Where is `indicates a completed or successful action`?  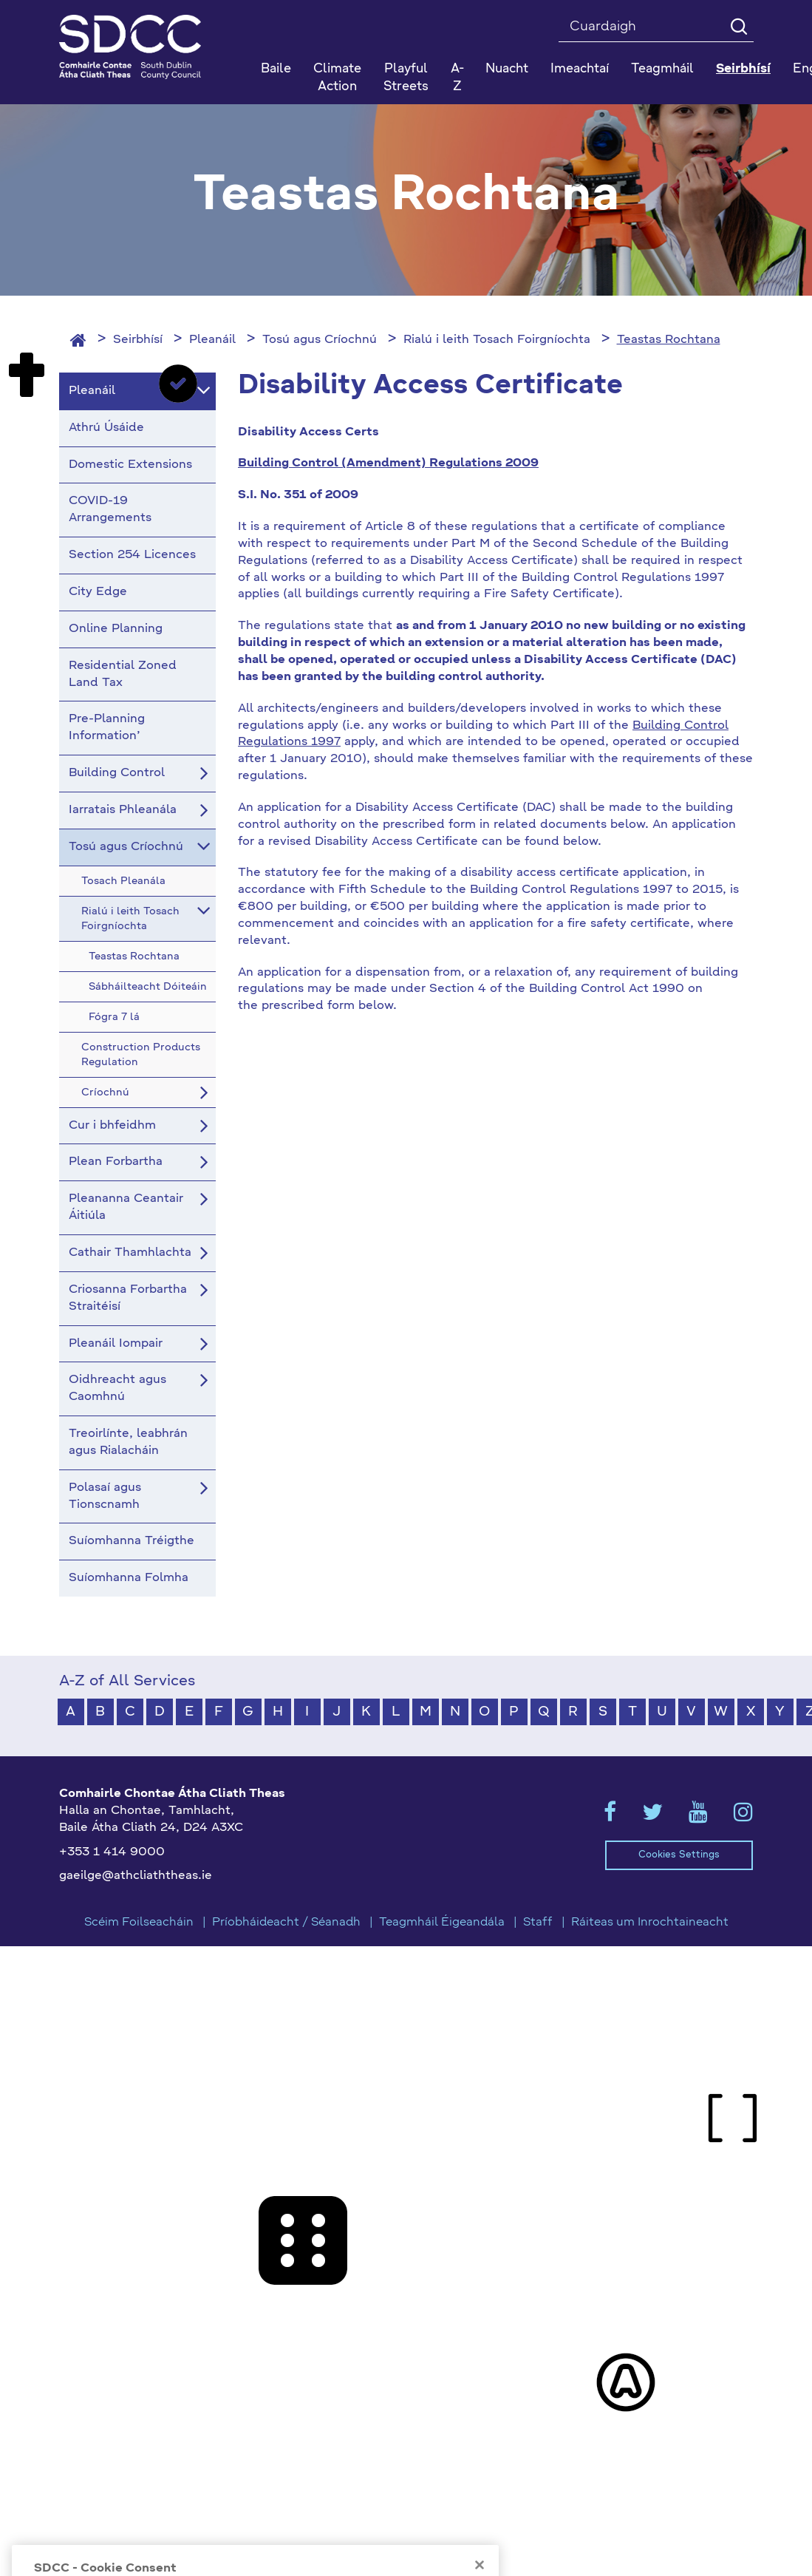 indicates a completed or successful action is located at coordinates (178, 384).